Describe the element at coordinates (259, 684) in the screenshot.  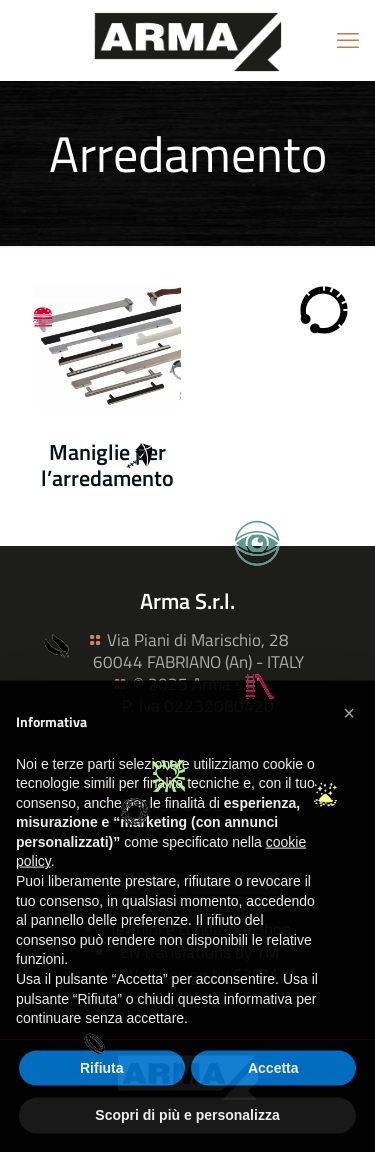
I see `access playground or kids' play area` at that location.